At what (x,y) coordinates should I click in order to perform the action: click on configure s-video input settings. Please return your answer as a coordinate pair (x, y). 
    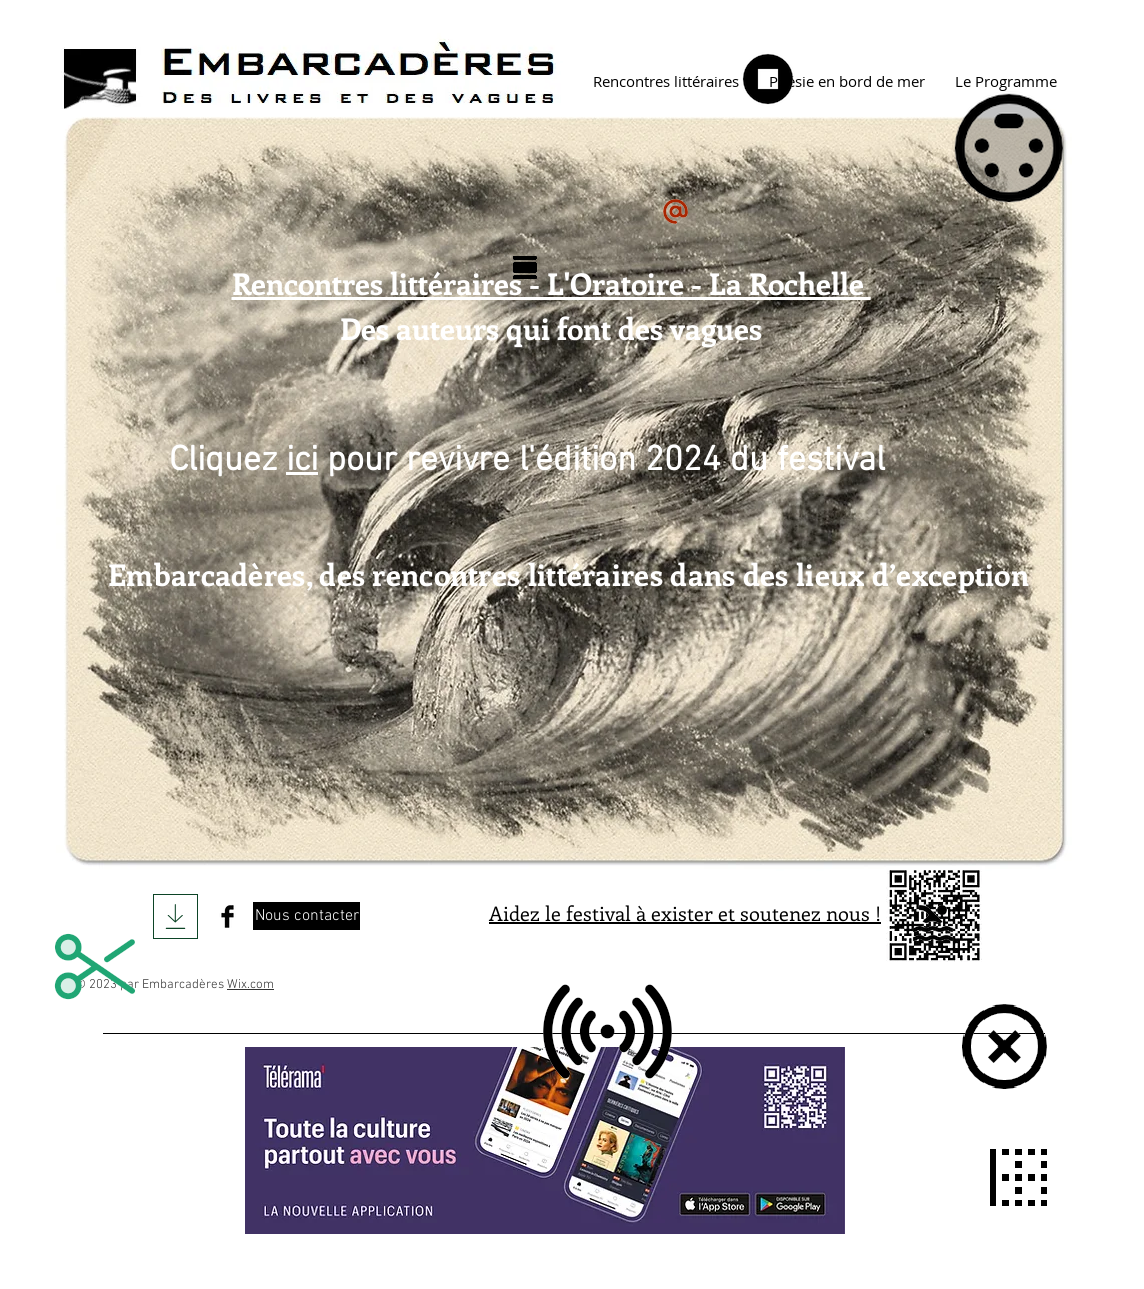
    Looking at the image, I should click on (1009, 148).